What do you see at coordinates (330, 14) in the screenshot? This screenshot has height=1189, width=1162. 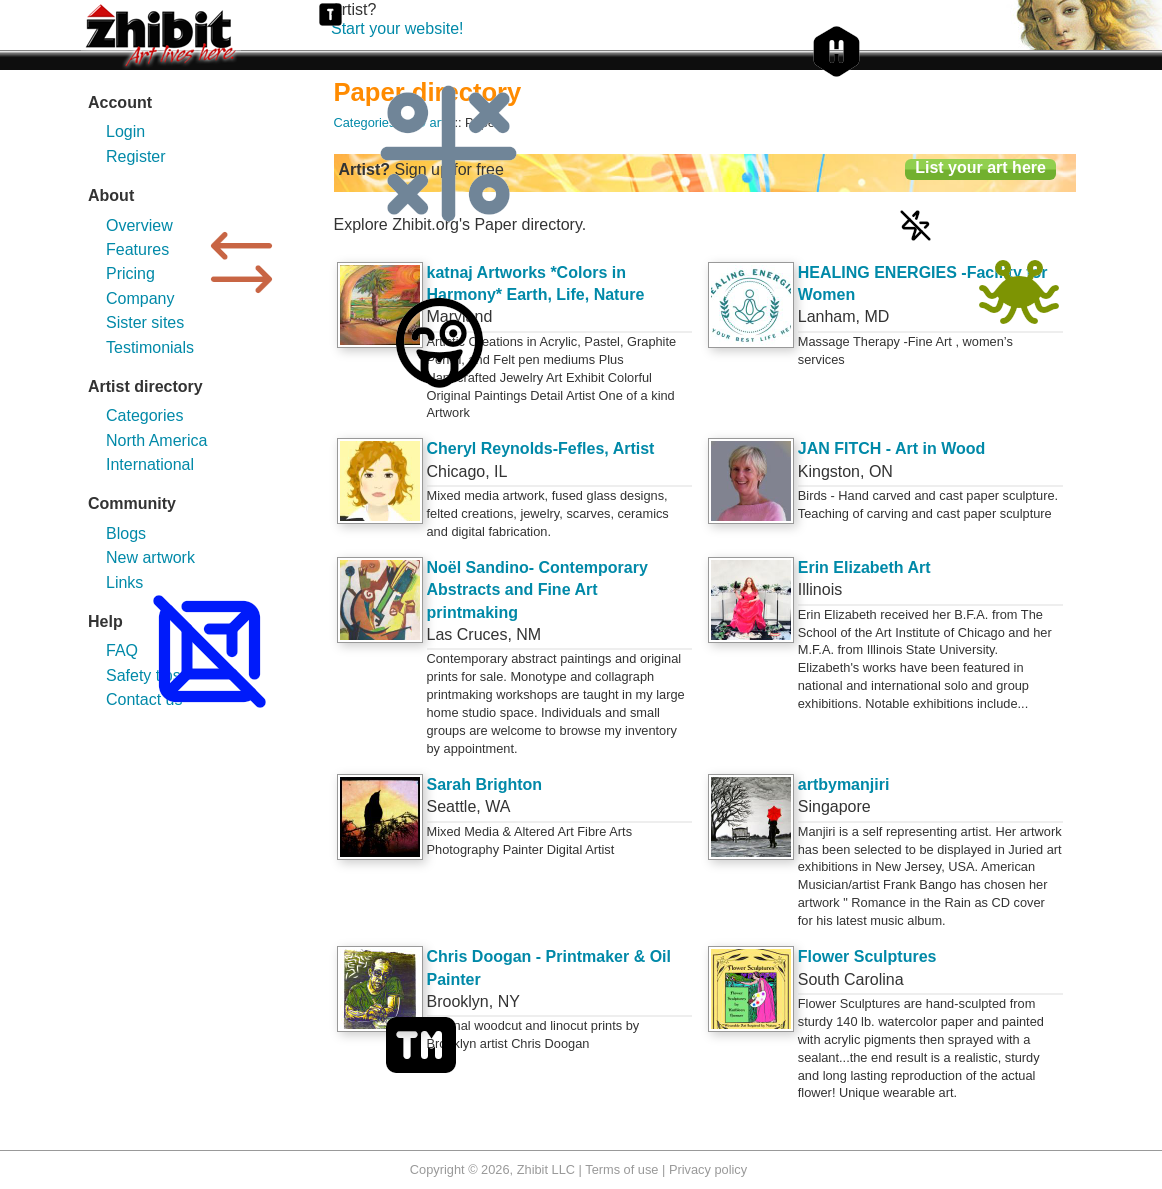 I see `text formatting or typography tool` at bounding box center [330, 14].